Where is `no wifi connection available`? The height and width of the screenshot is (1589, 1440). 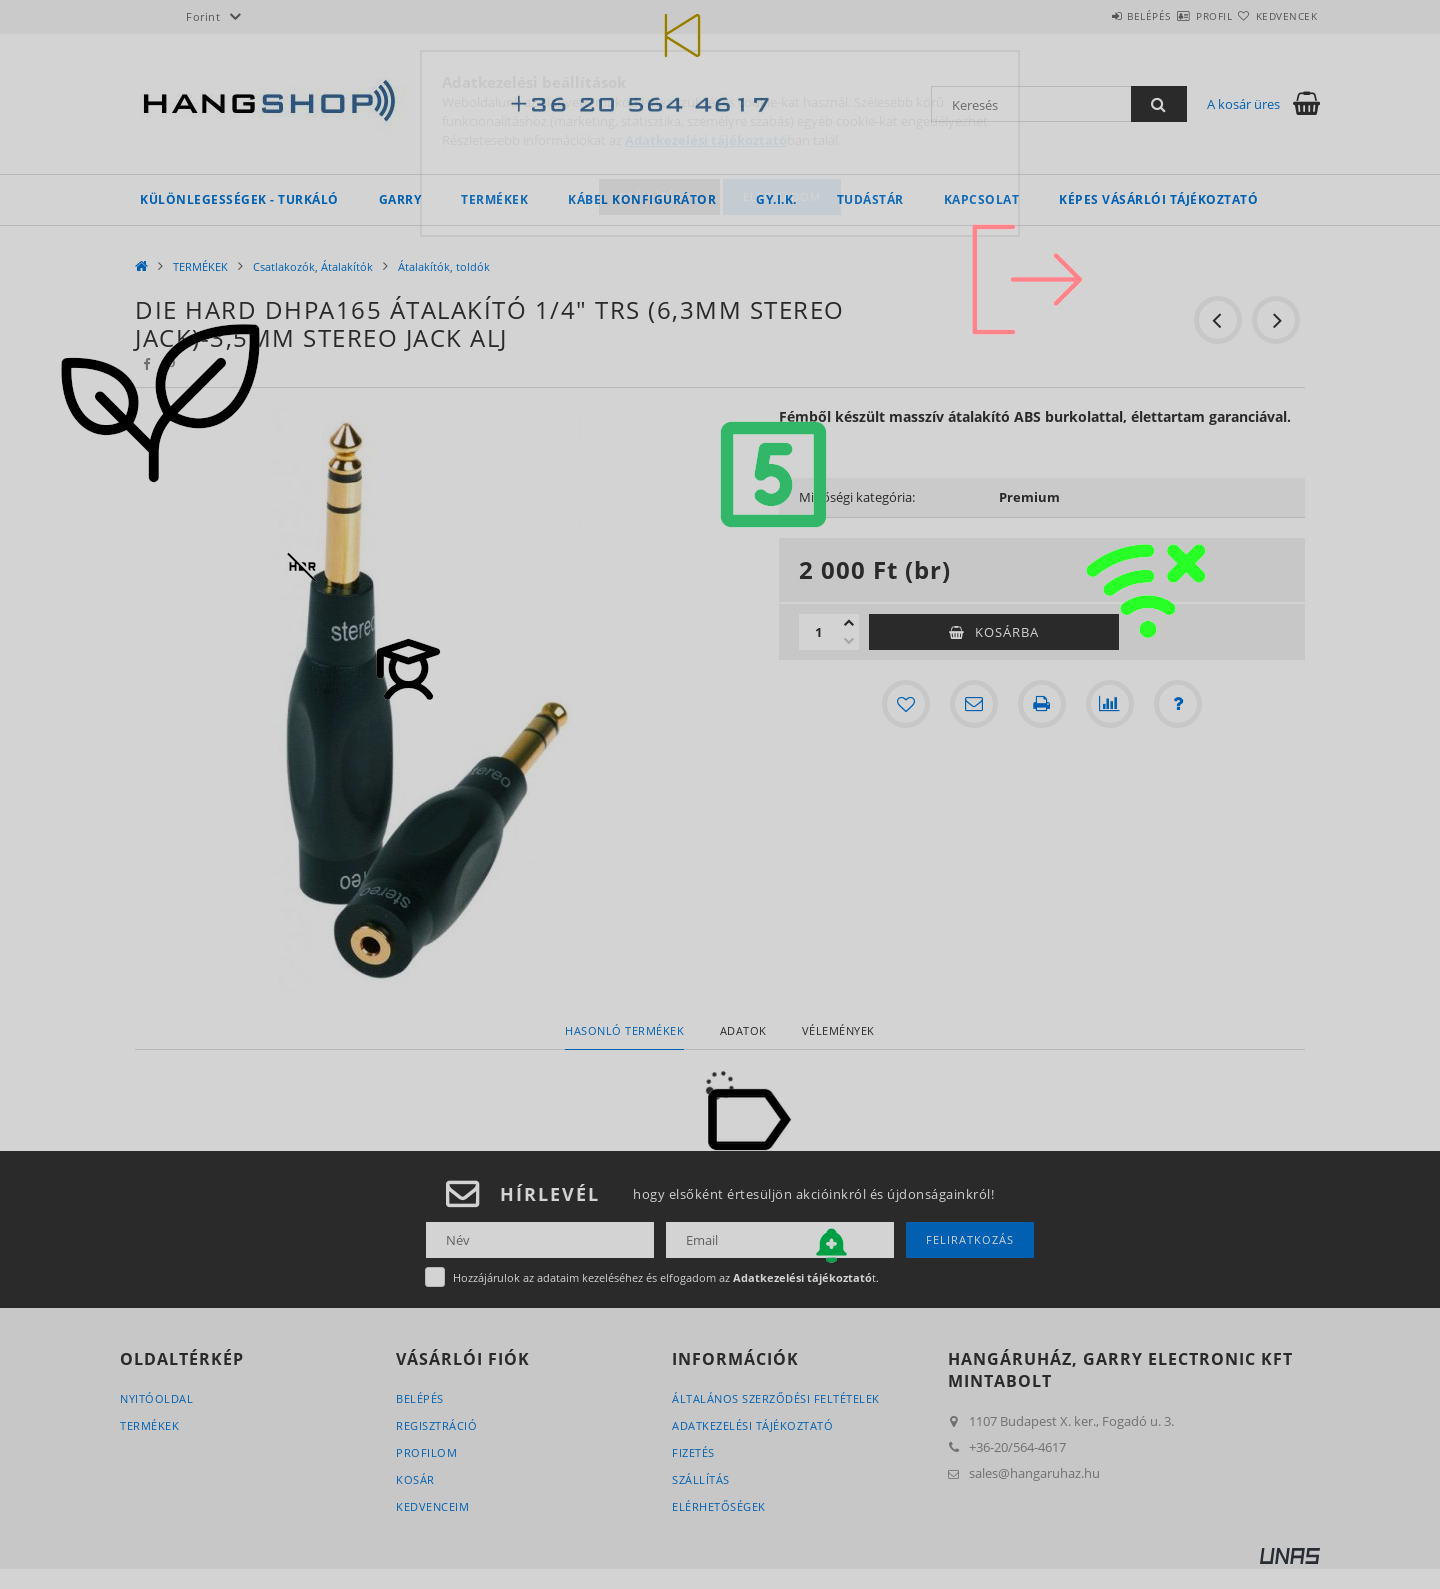 no wifi connection available is located at coordinates (1148, 589).